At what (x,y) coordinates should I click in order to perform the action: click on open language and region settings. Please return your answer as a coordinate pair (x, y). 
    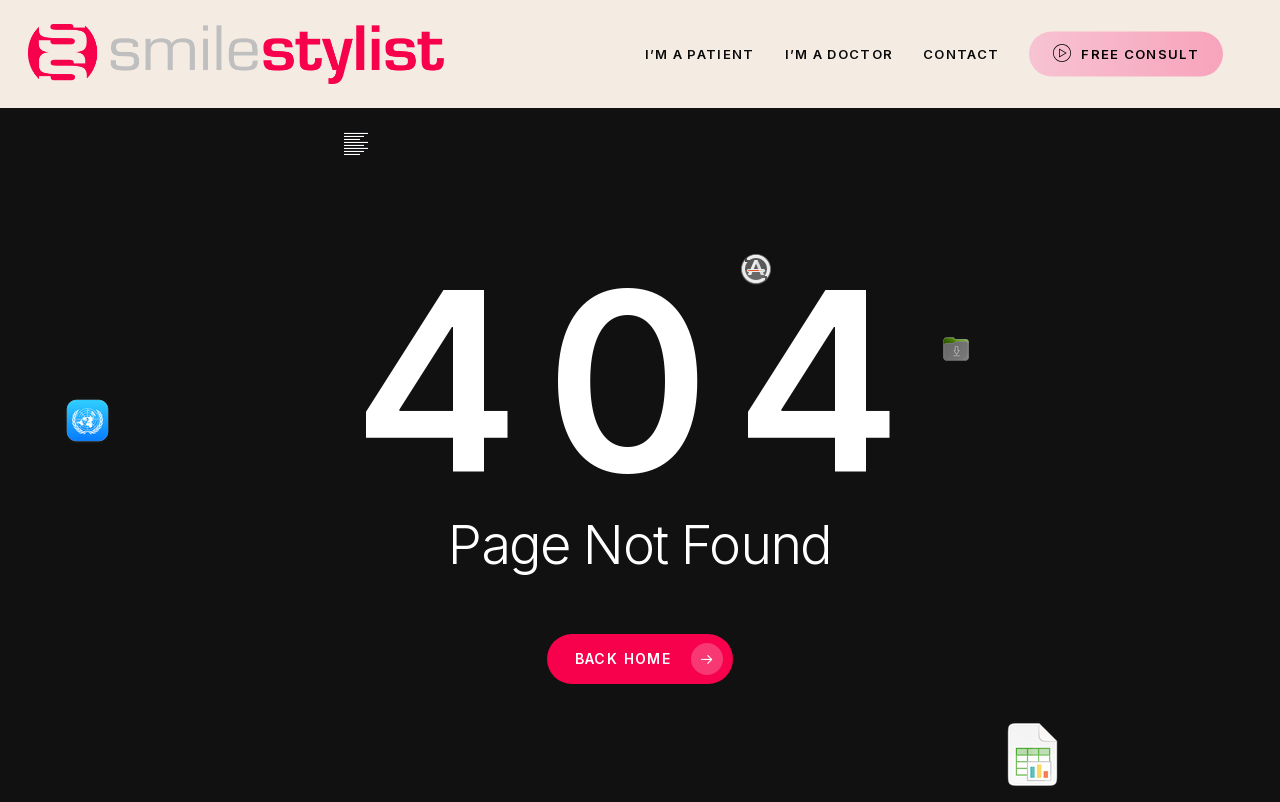
    Looking at the image, I should click on (87, 420).